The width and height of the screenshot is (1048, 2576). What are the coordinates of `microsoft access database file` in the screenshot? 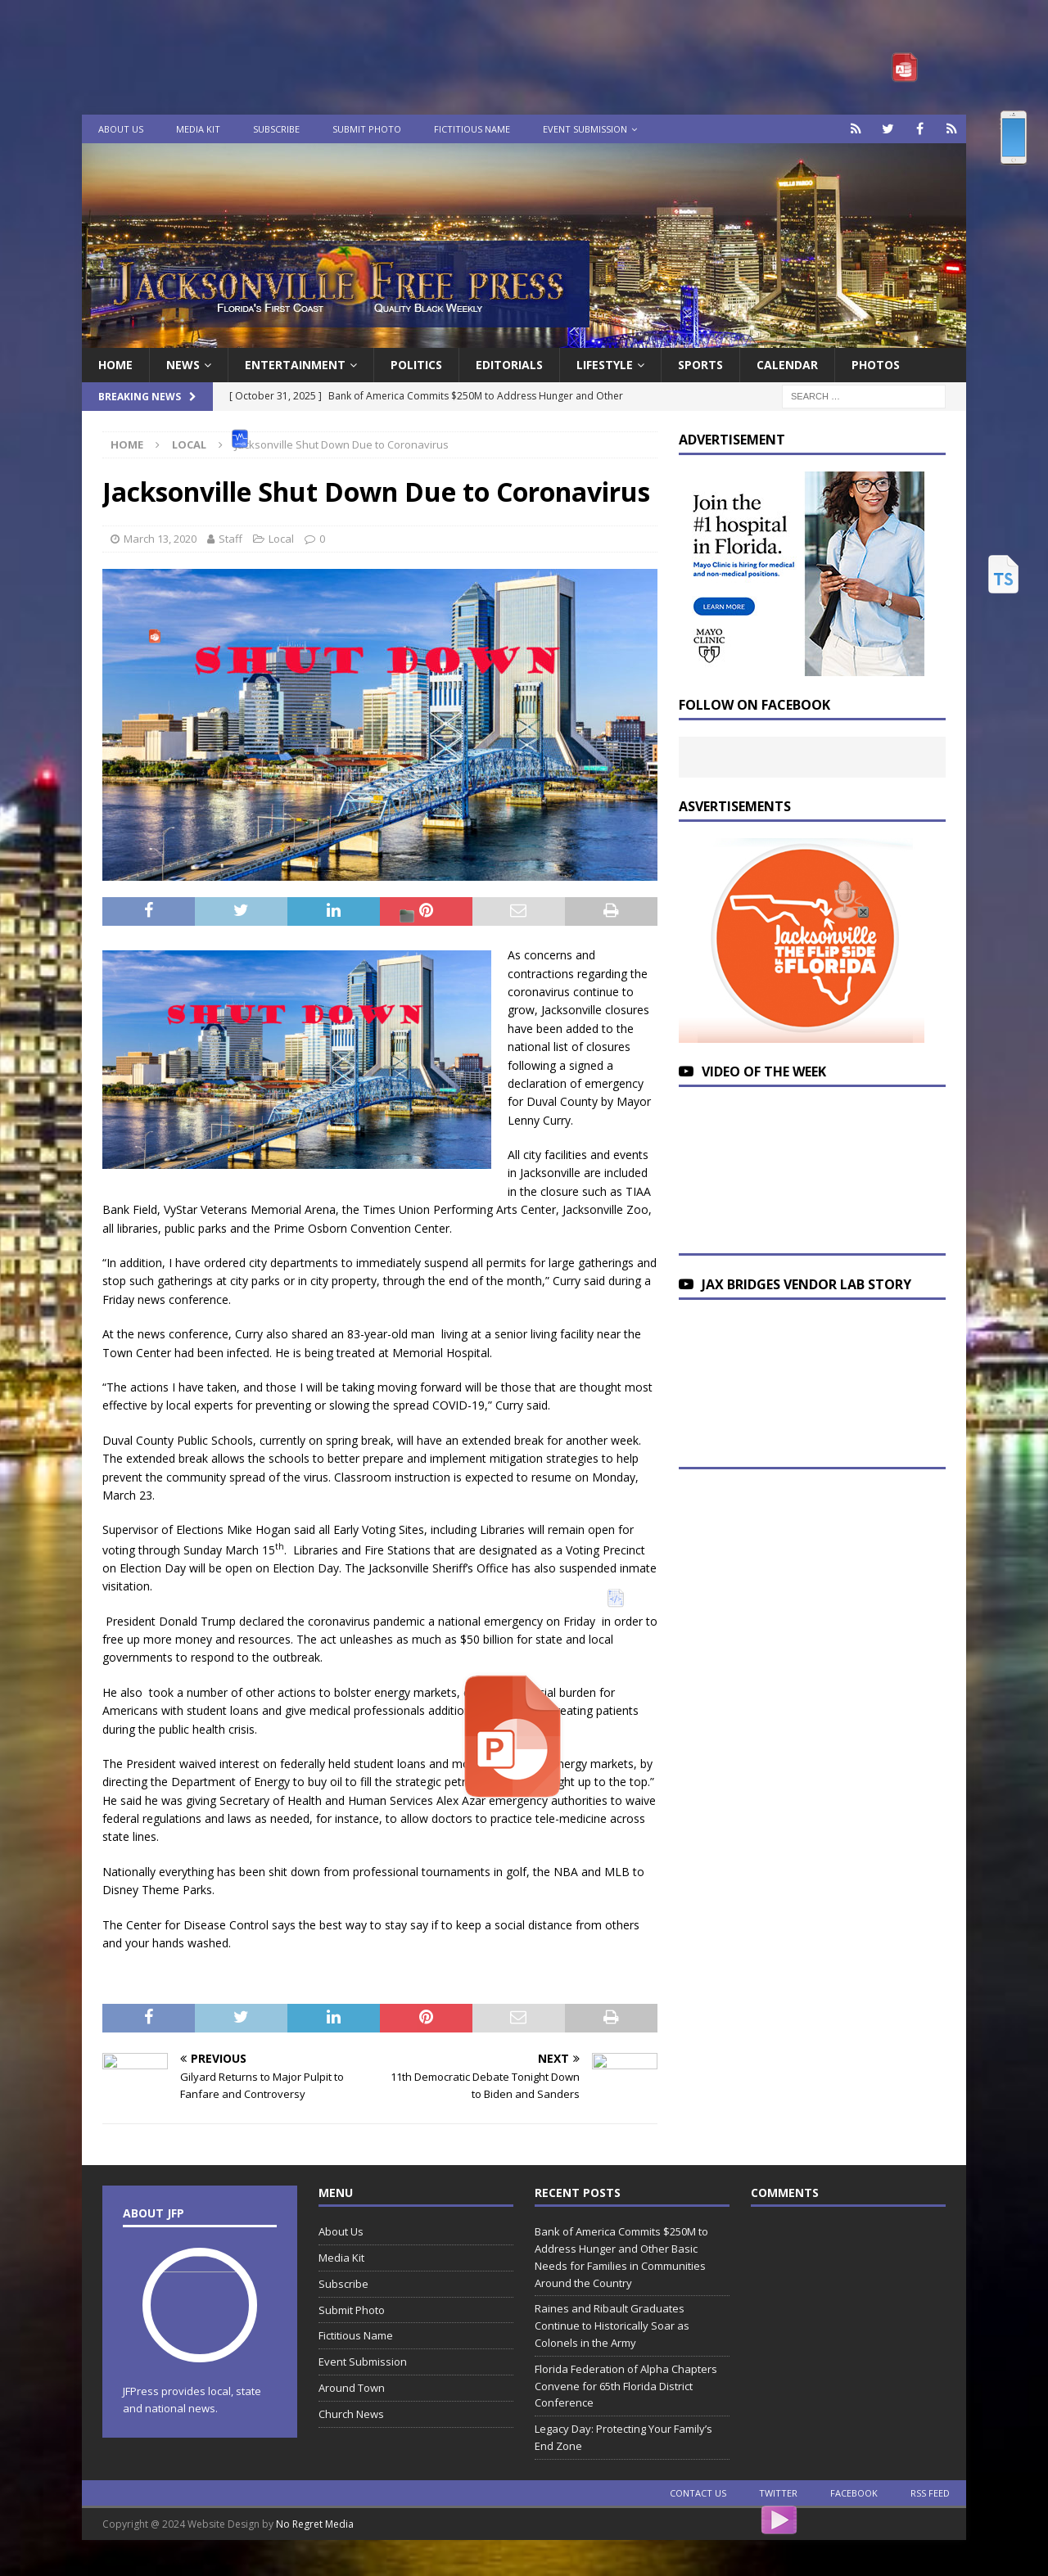 It's located at (905, 67).